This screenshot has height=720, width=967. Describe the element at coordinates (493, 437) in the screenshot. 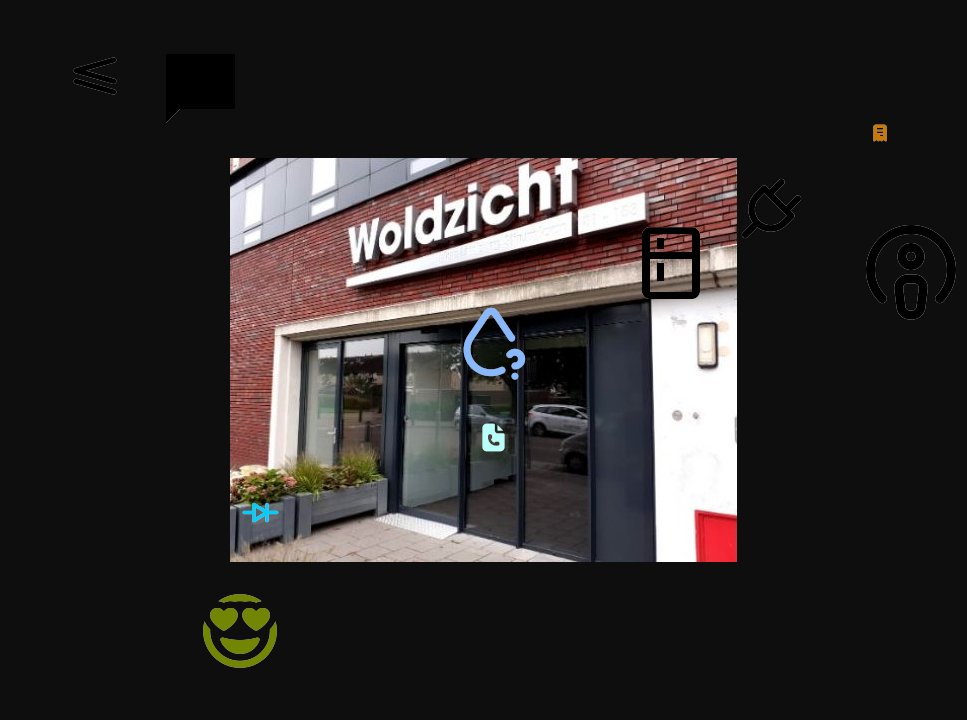

I see `access phone call records or logs` at that location.